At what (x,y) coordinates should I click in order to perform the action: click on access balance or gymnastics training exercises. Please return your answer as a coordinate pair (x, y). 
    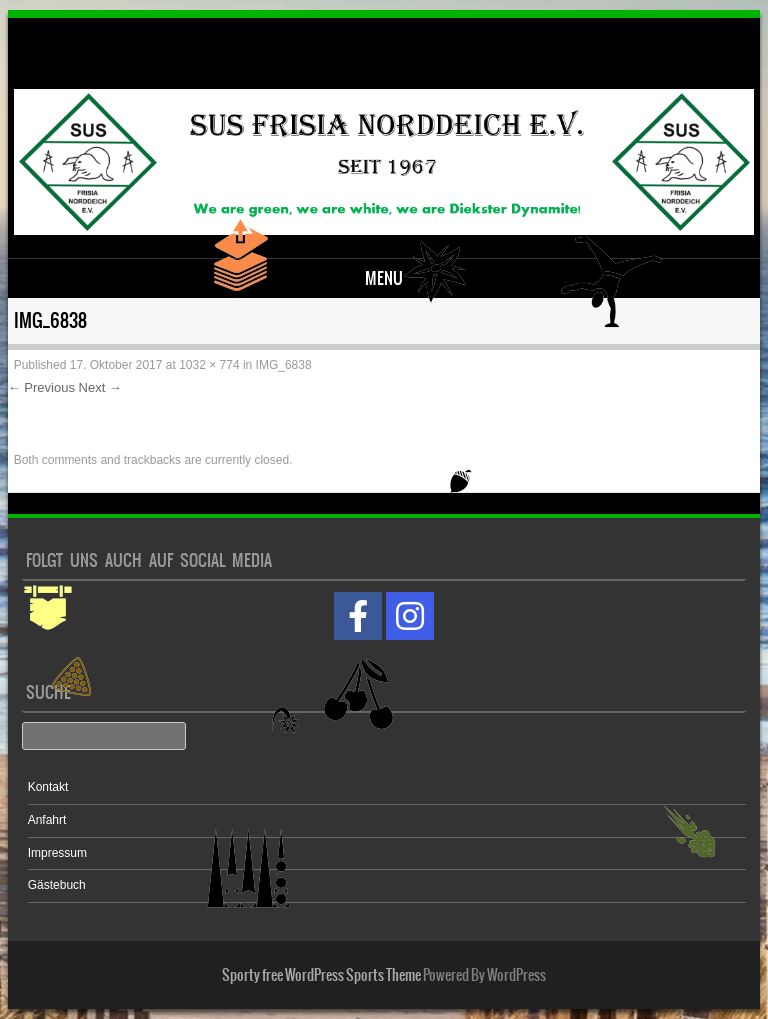
    Looking at the image, I should click on (611, 282).